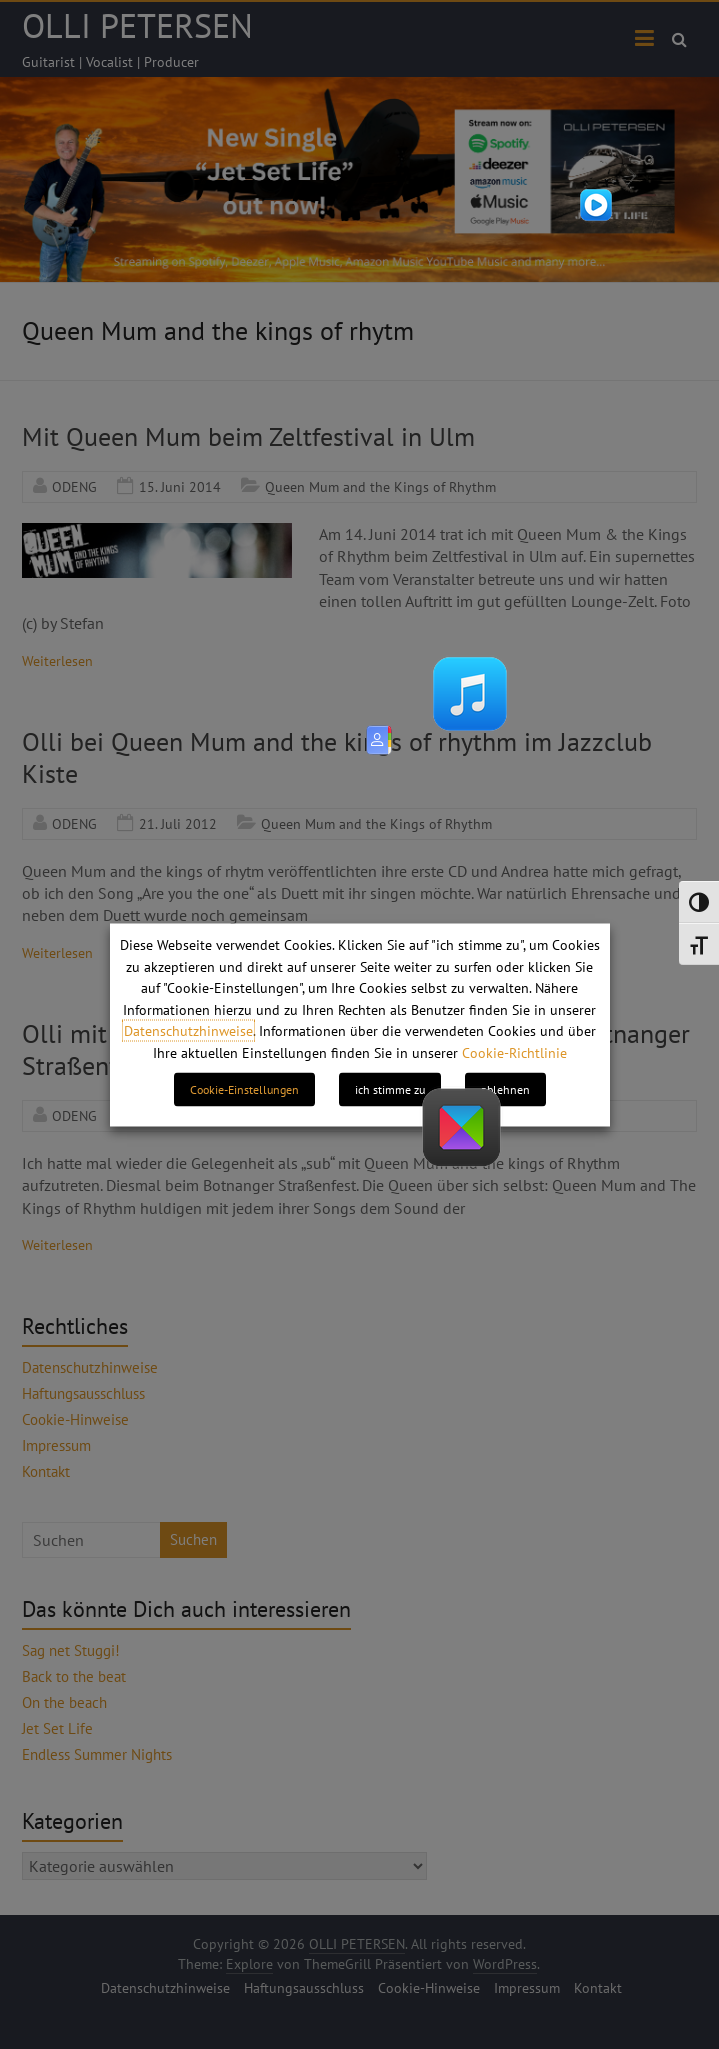  I want to click on launch gnome tetravex puzzle game, so click(461, 1127).